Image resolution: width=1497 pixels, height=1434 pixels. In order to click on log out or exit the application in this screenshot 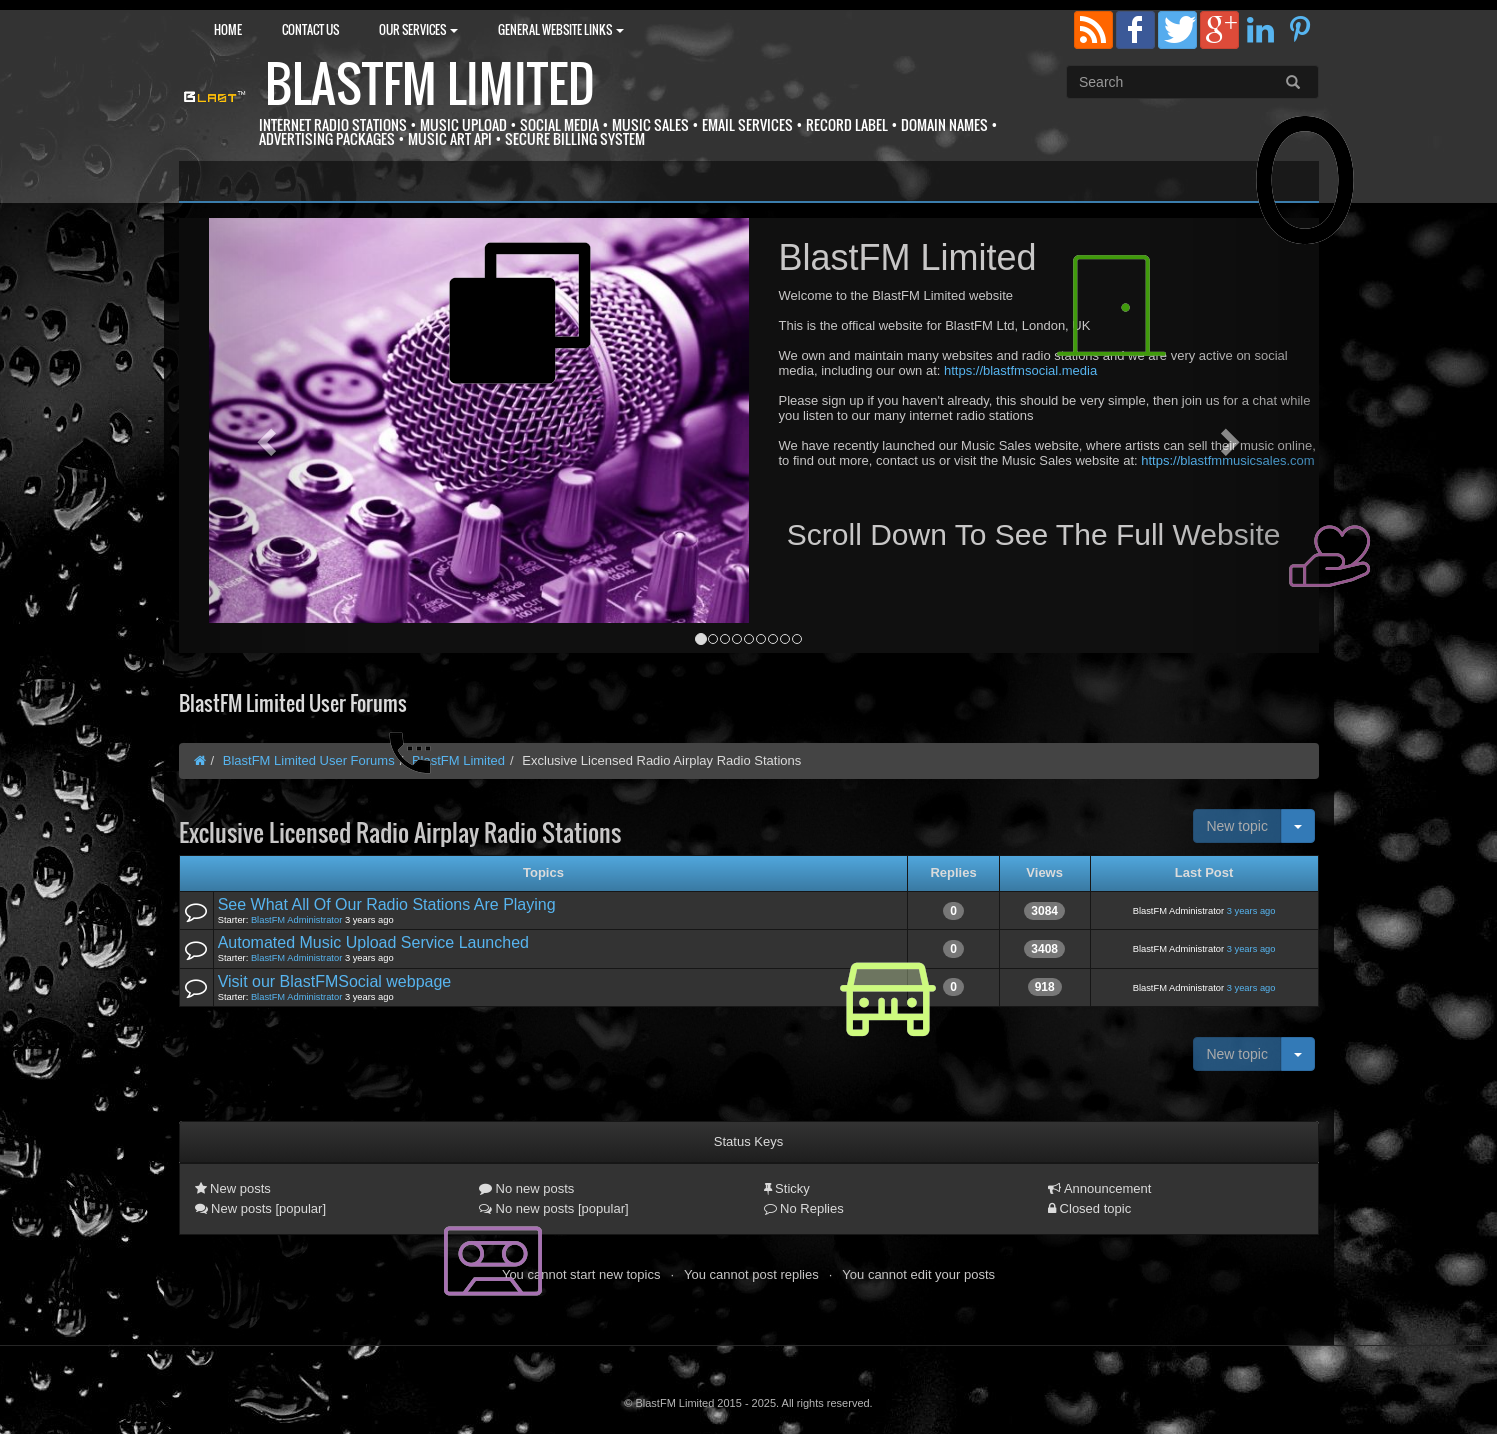, I will do `click(1111, 305)`.